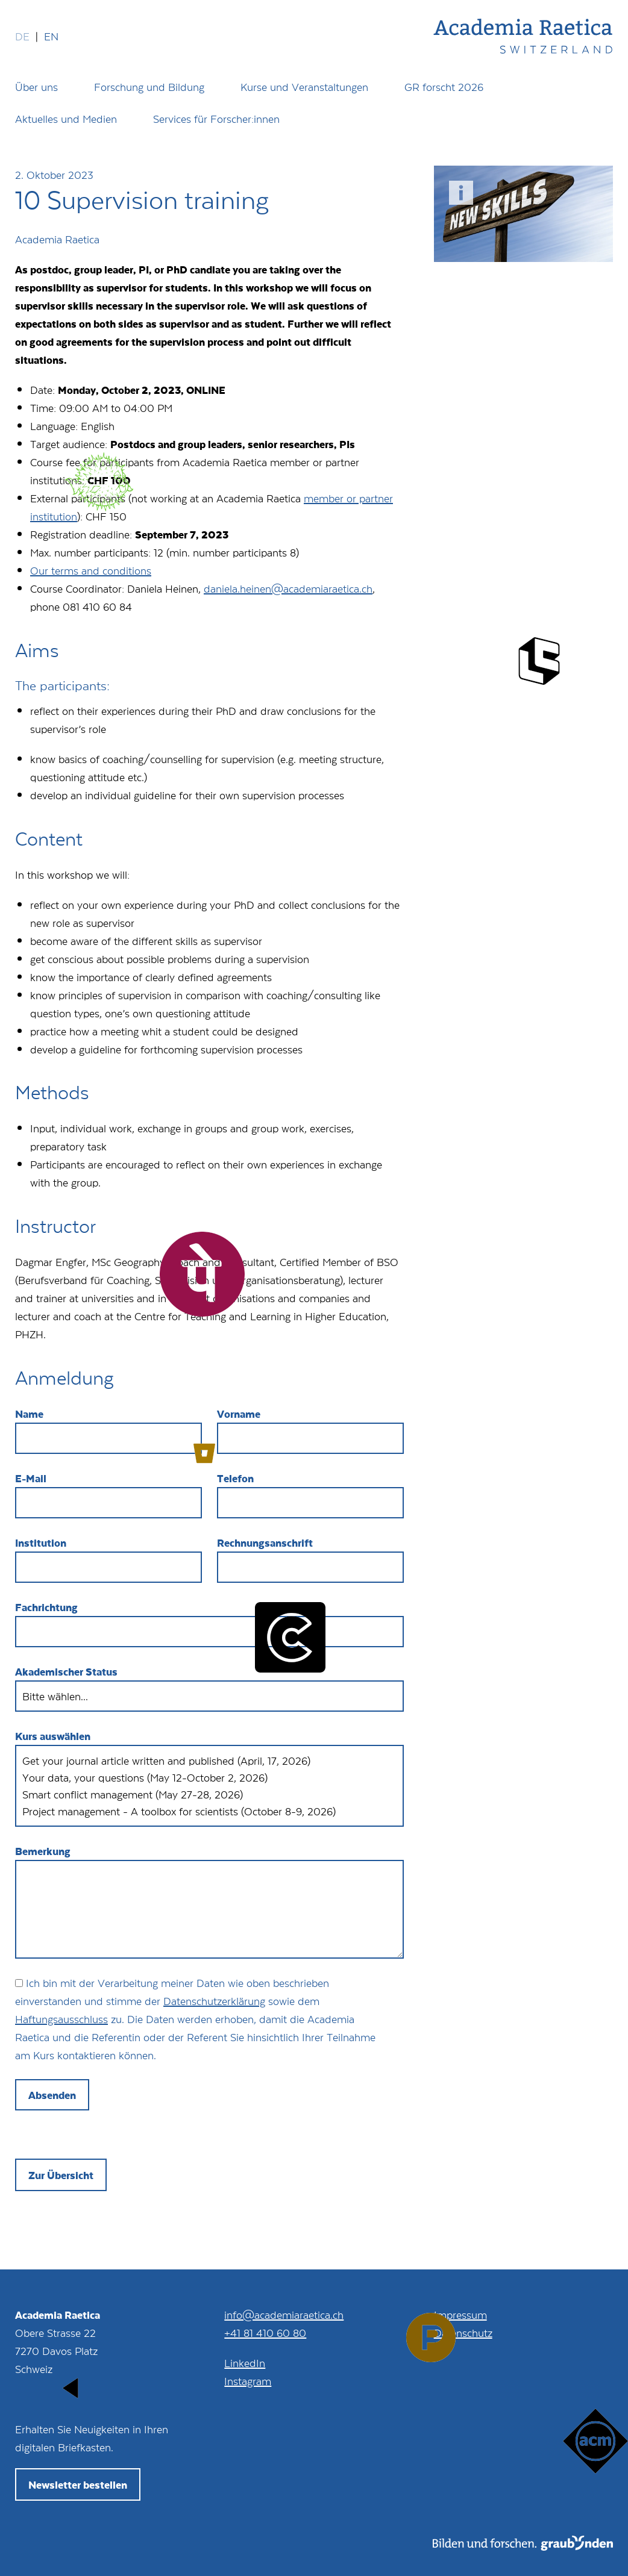  What do you see at coordinates (431, 2337) in the screenshot?
I see `visit Product Hunt website` at bounding box center [431, 2337].